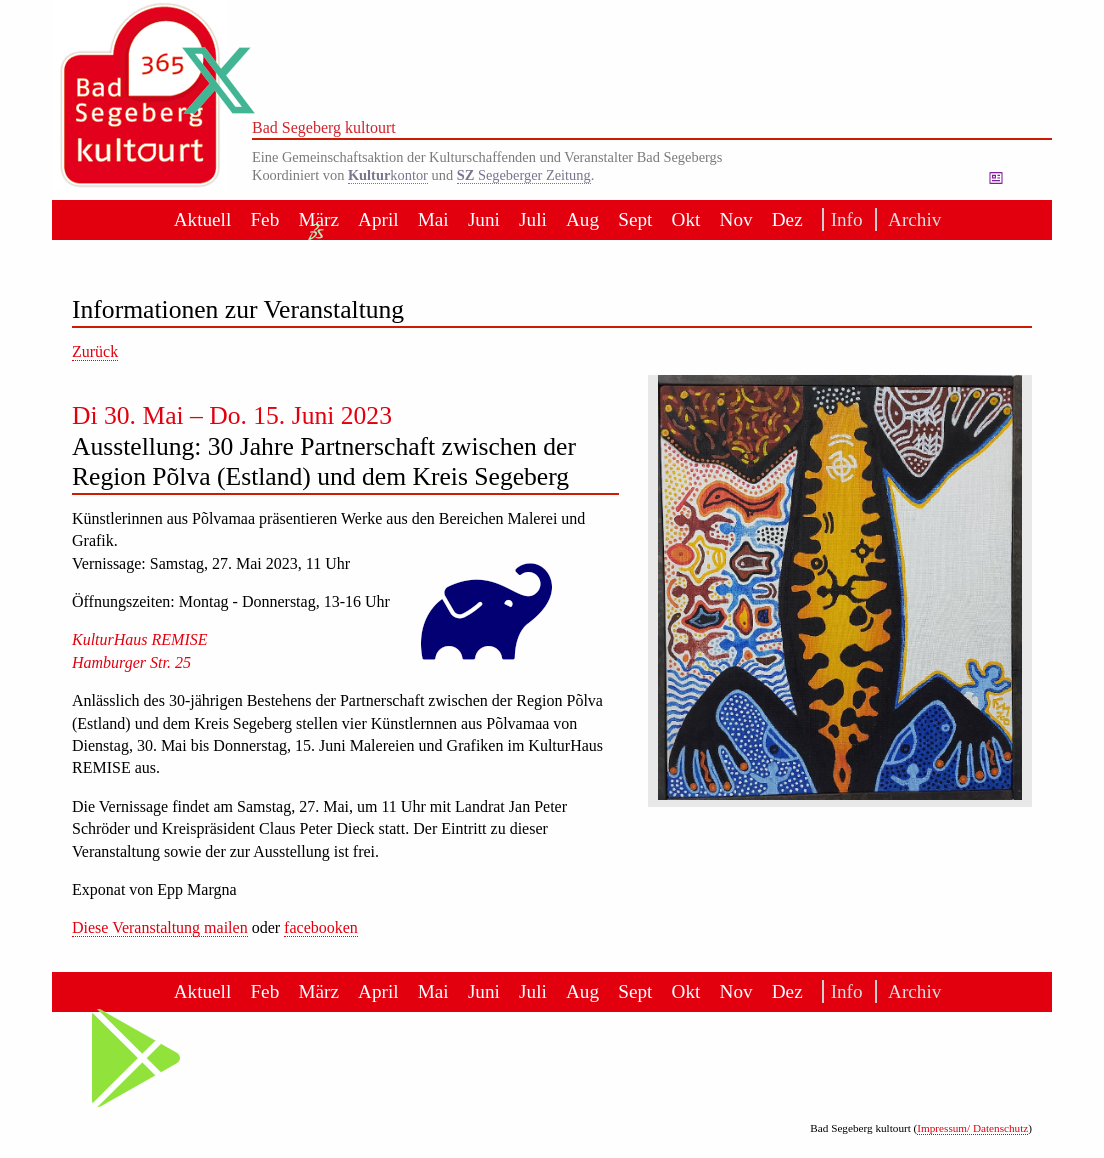  What do you see at coordinates (996, 178) in the screenshot?
I see `view your profile` at bounding box center [996, 178].